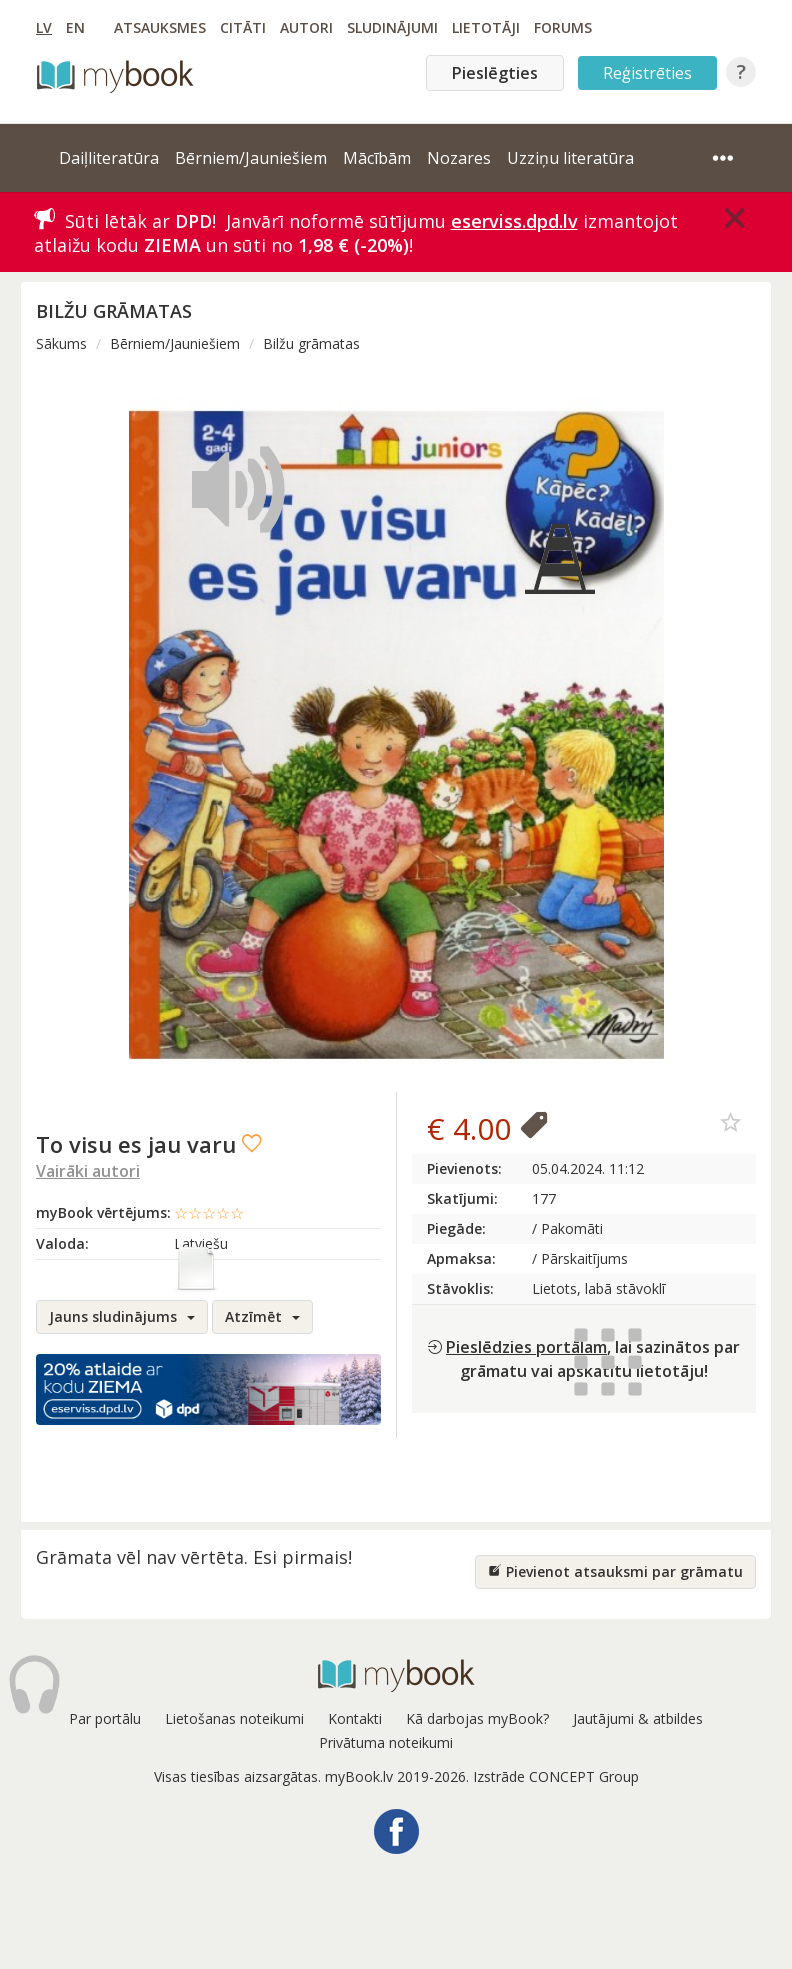 This screenshot has height=1969, width=792. What do you see at coordinates (560, 559) in the screenshot?
I see `open VLC media player` at bounding box center [560, 559].